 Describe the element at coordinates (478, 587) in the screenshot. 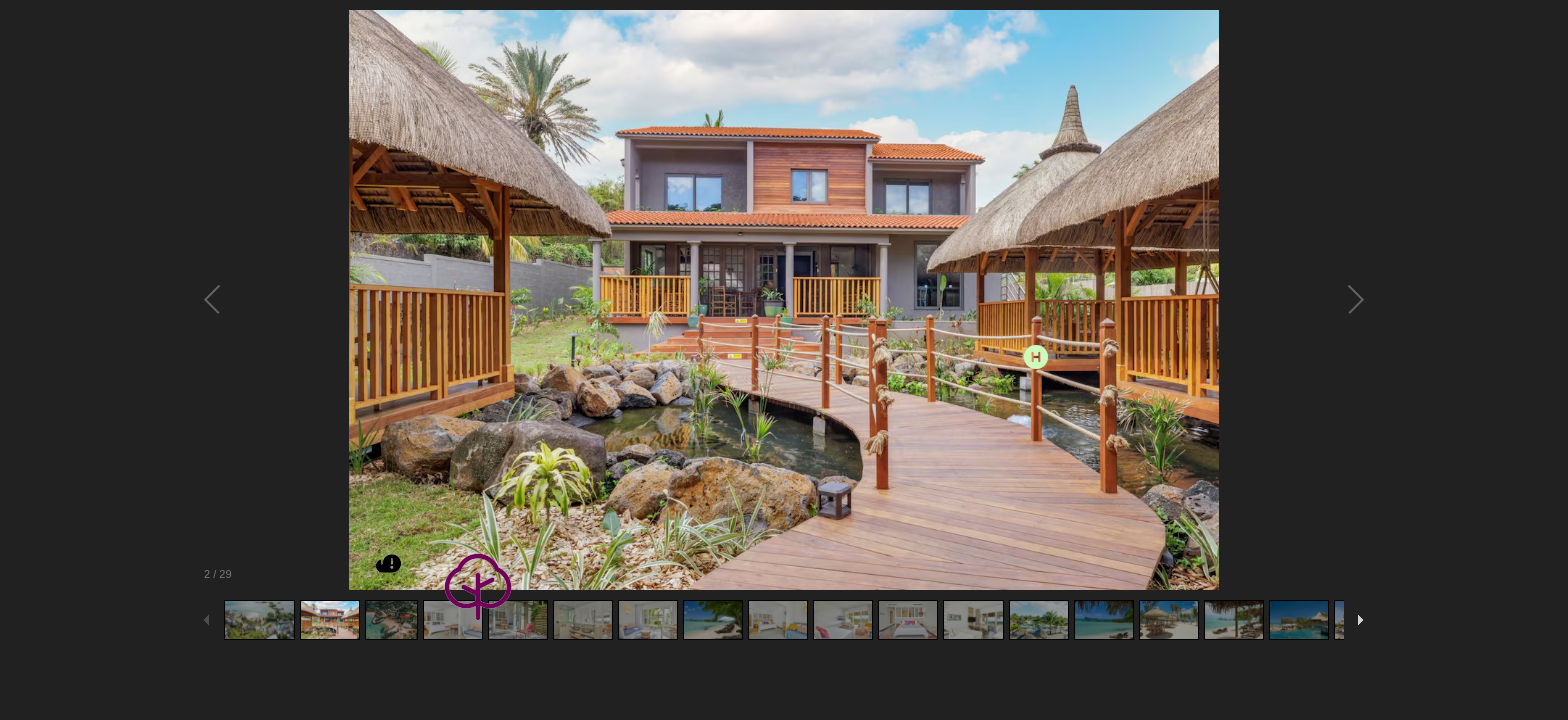

I see `view parks or nature areas nearby` at that location.